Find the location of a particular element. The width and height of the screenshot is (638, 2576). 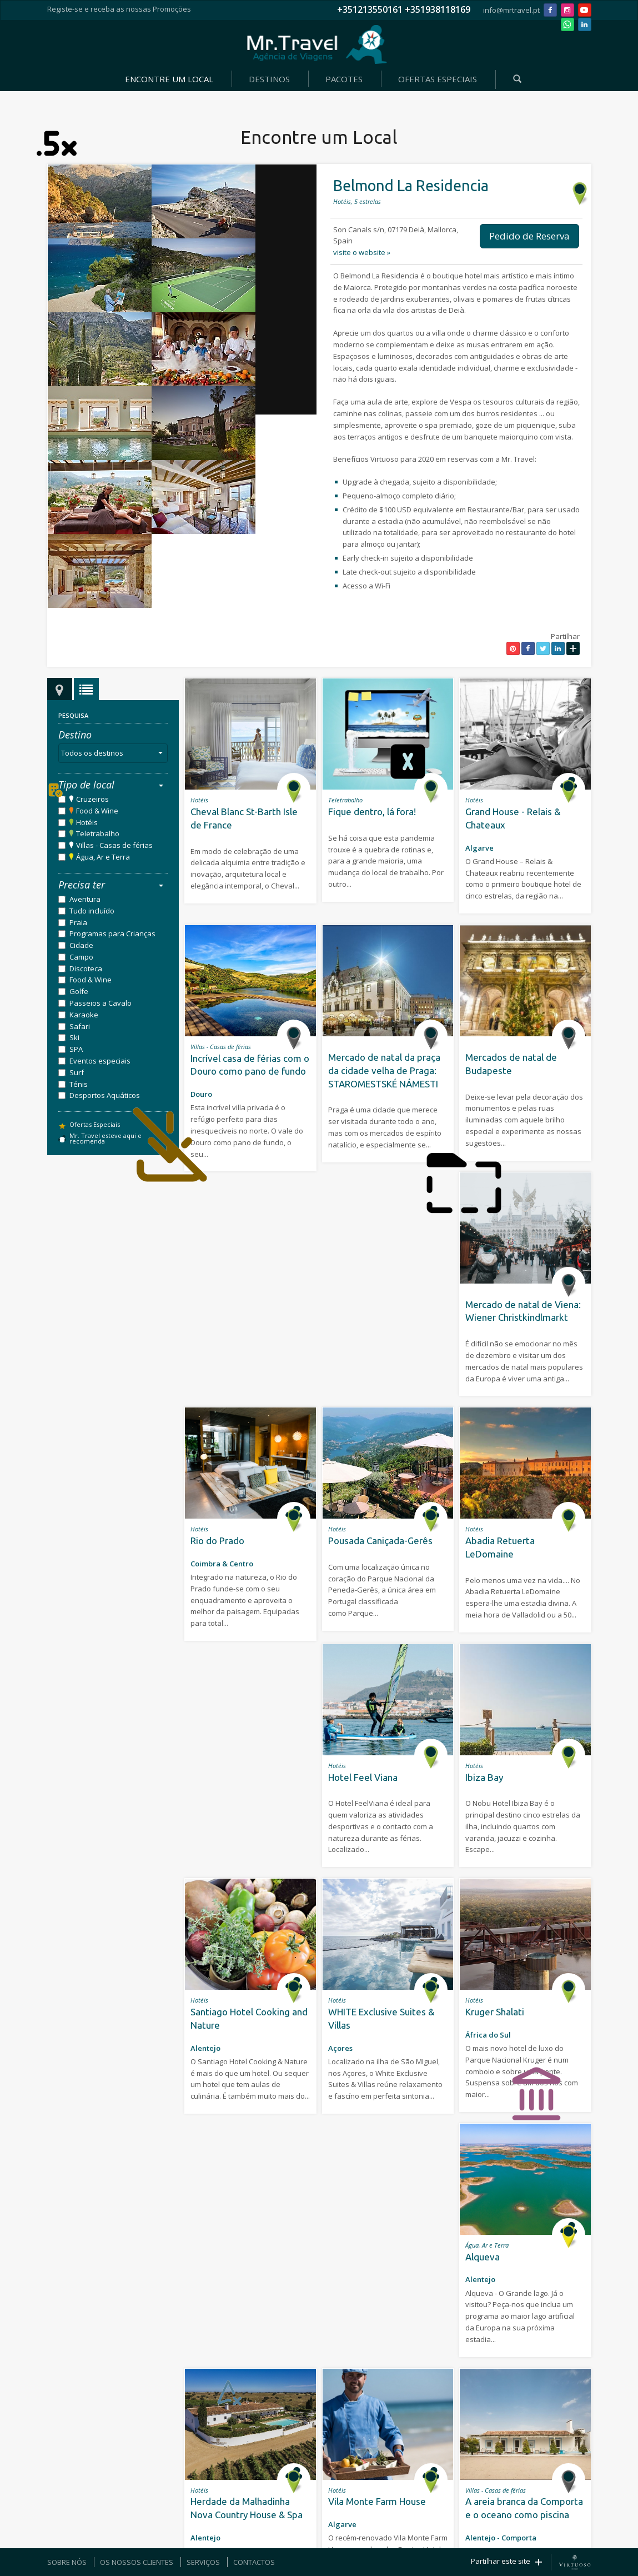

view nearby landmarks or points of interest is located at coordinates (536, 2094).